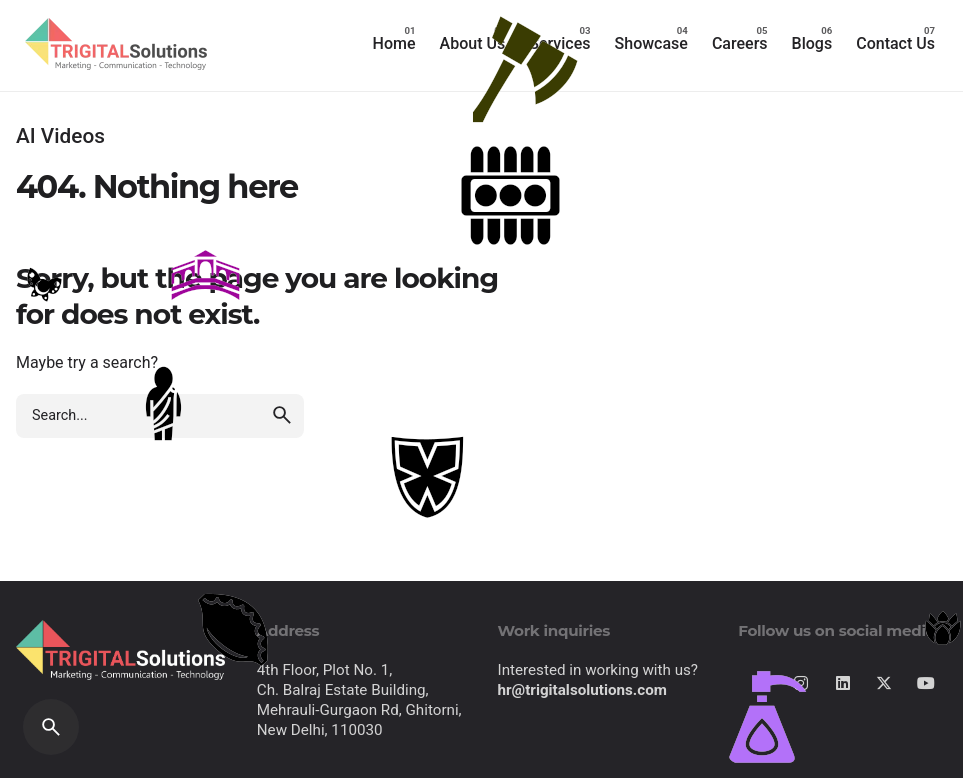 The image size is (963, 778). What do you see at coordinates (233, 630) in the screenshot?
I see `select dumpling as a food item` at bounding box center [233, 630].